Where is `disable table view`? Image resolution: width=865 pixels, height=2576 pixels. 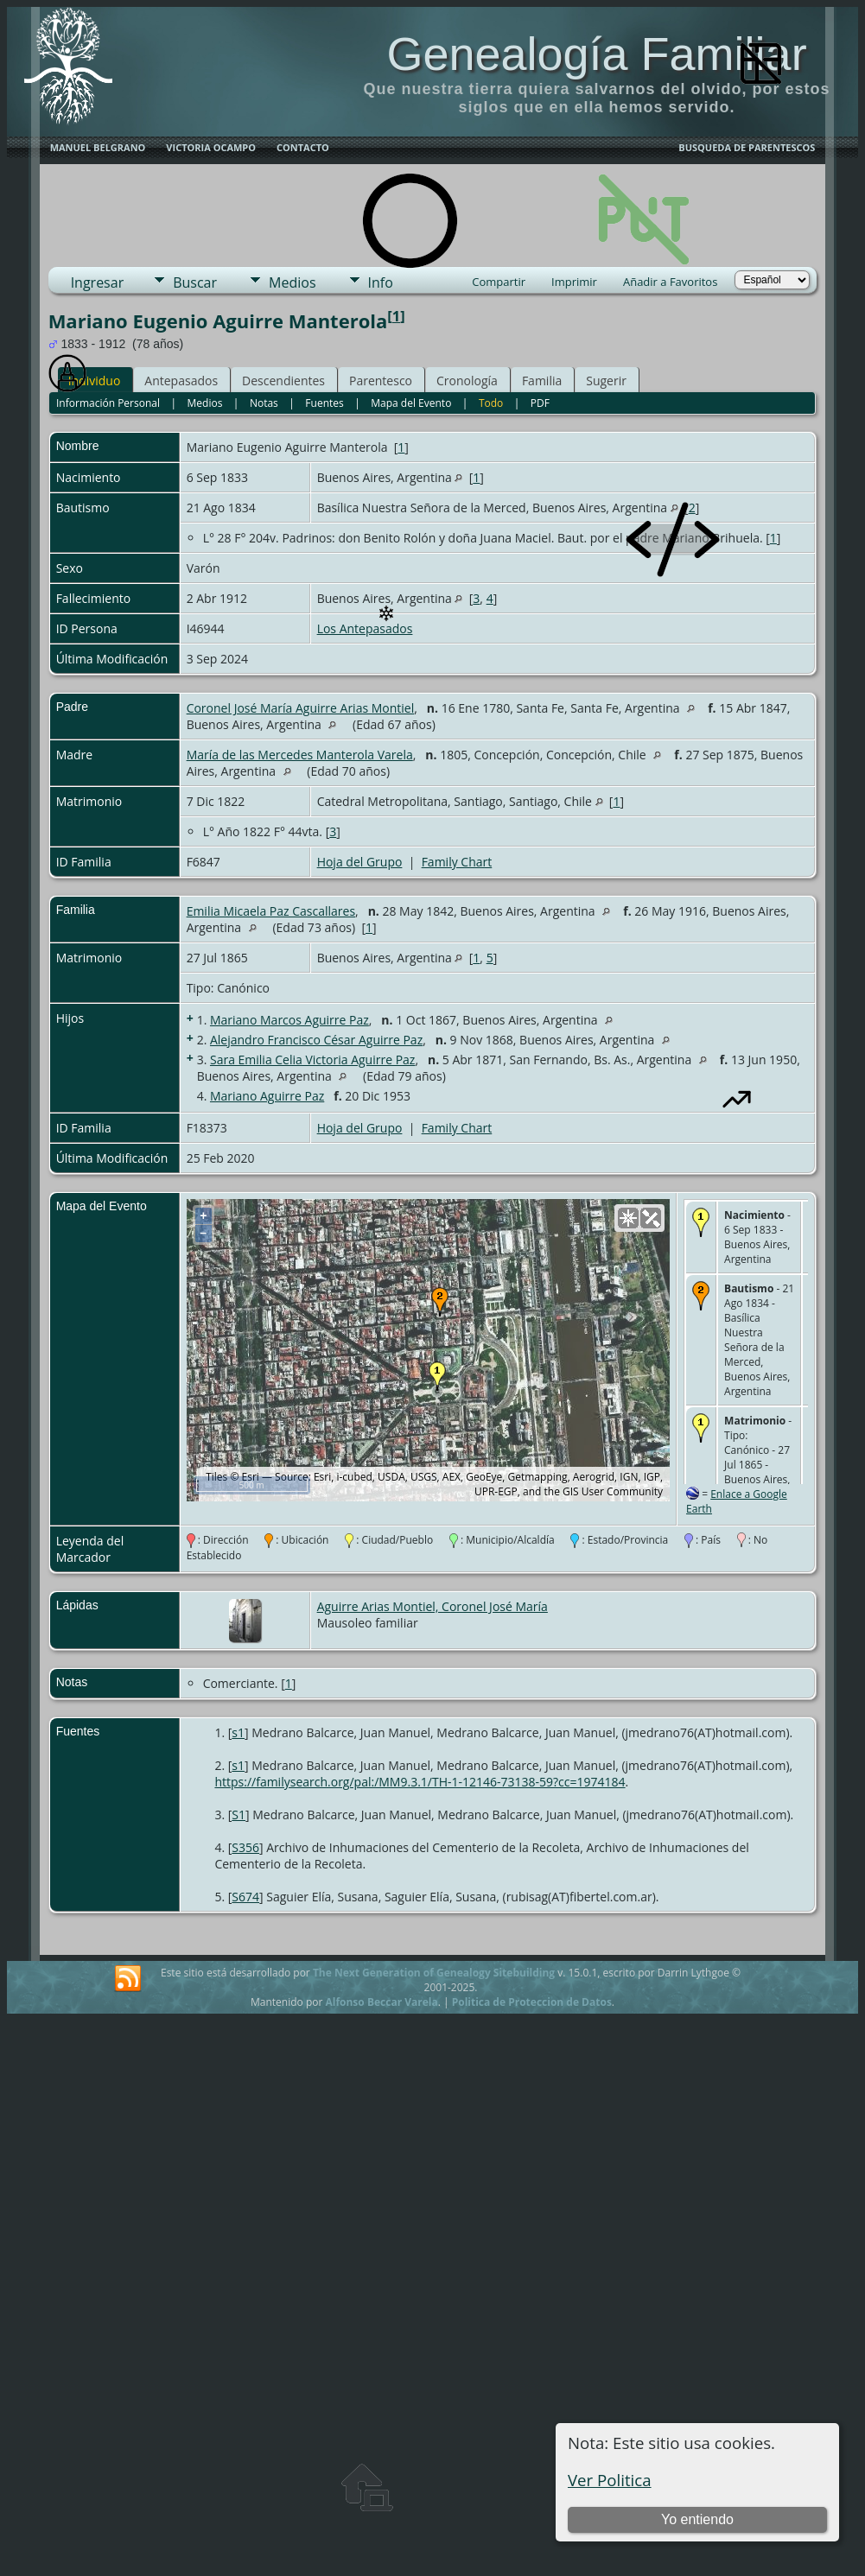 disable table view is located at coordinates (760, 63).